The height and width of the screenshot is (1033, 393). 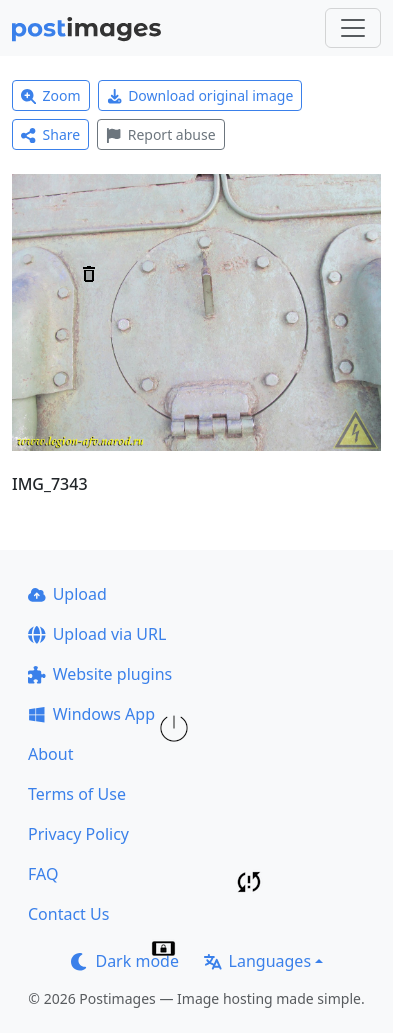 I want to click on lock screen in landscape orientation, so click(x=163, y=948).